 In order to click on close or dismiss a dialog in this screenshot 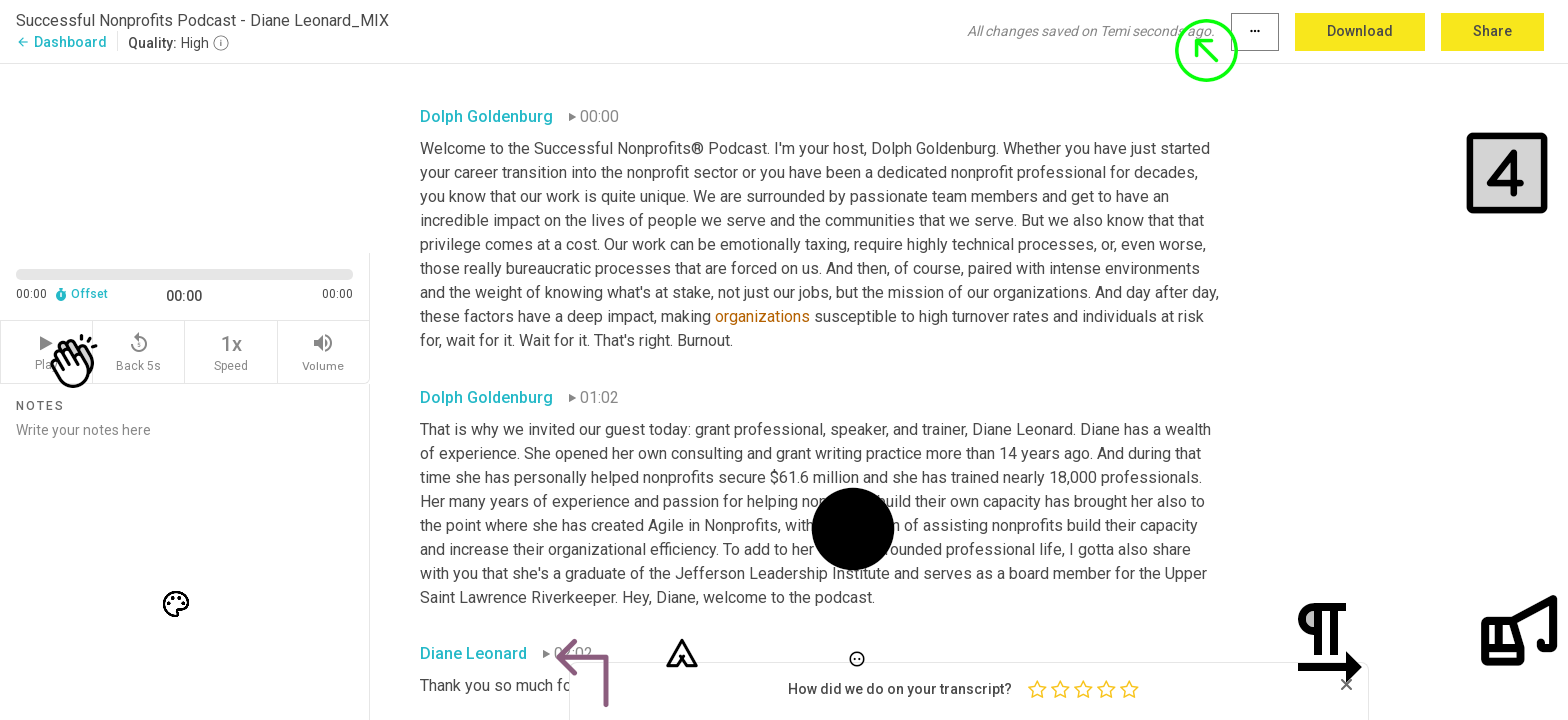, I will do `click(853, 529)`.